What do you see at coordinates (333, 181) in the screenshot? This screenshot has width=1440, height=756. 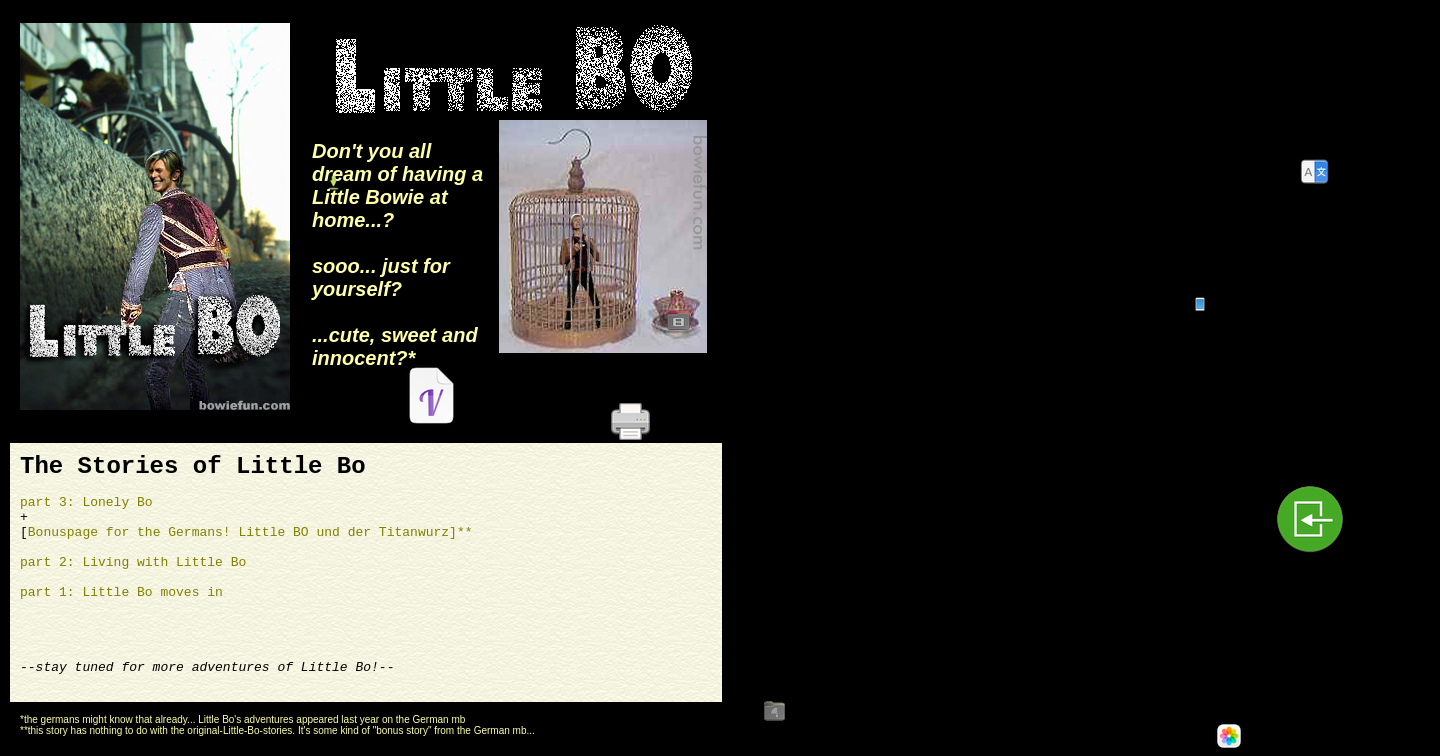 I see `save the current file` at bounding box center [333, 181].